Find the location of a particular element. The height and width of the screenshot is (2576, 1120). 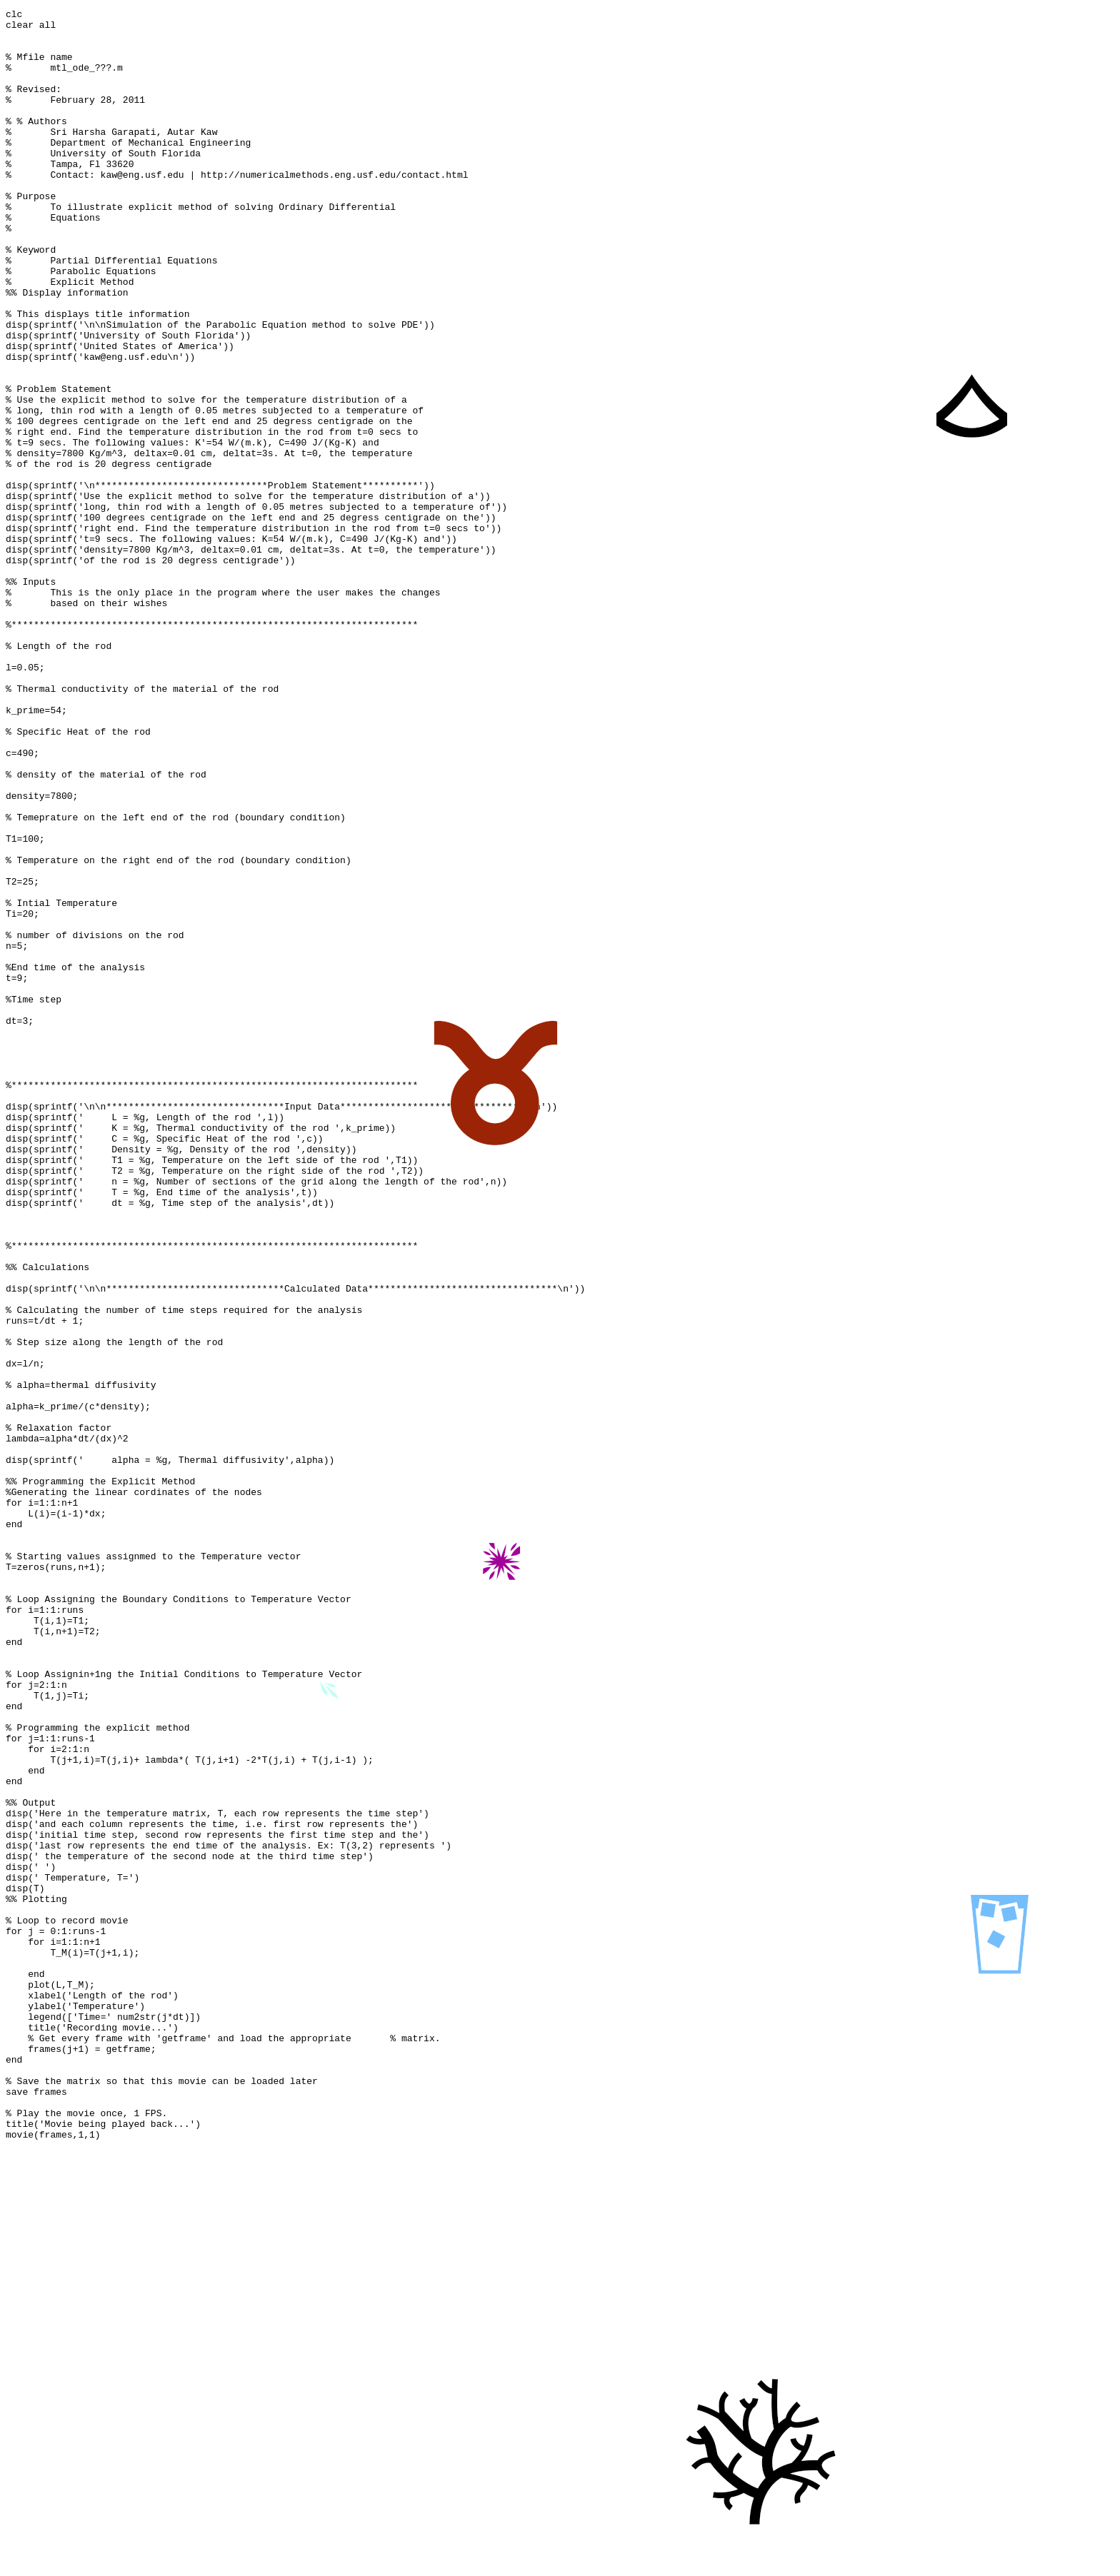

indicates private first class military rank is located at coordinates (971, 406).